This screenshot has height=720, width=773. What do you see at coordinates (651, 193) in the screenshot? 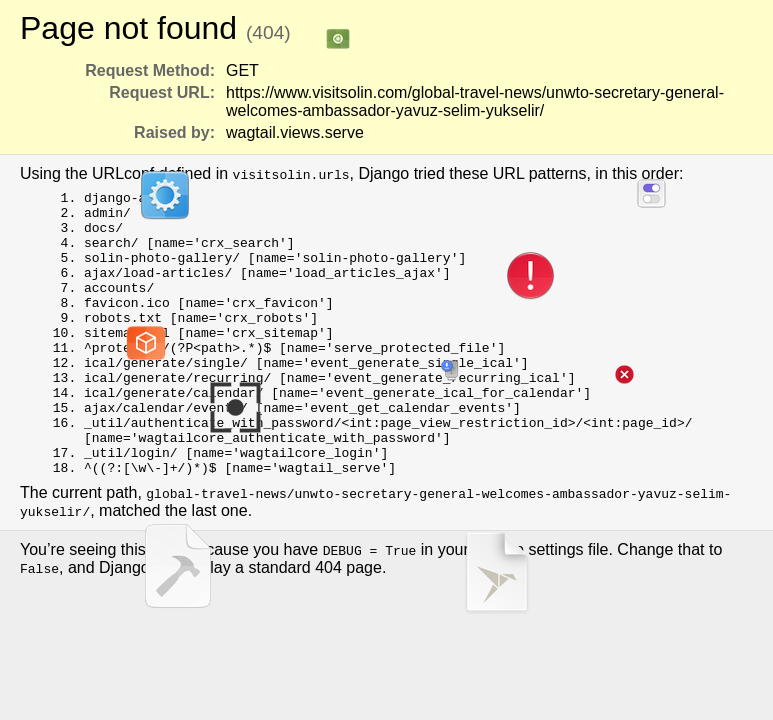
I see `open unity tweak tool settings` at bounding box center [651, 193].